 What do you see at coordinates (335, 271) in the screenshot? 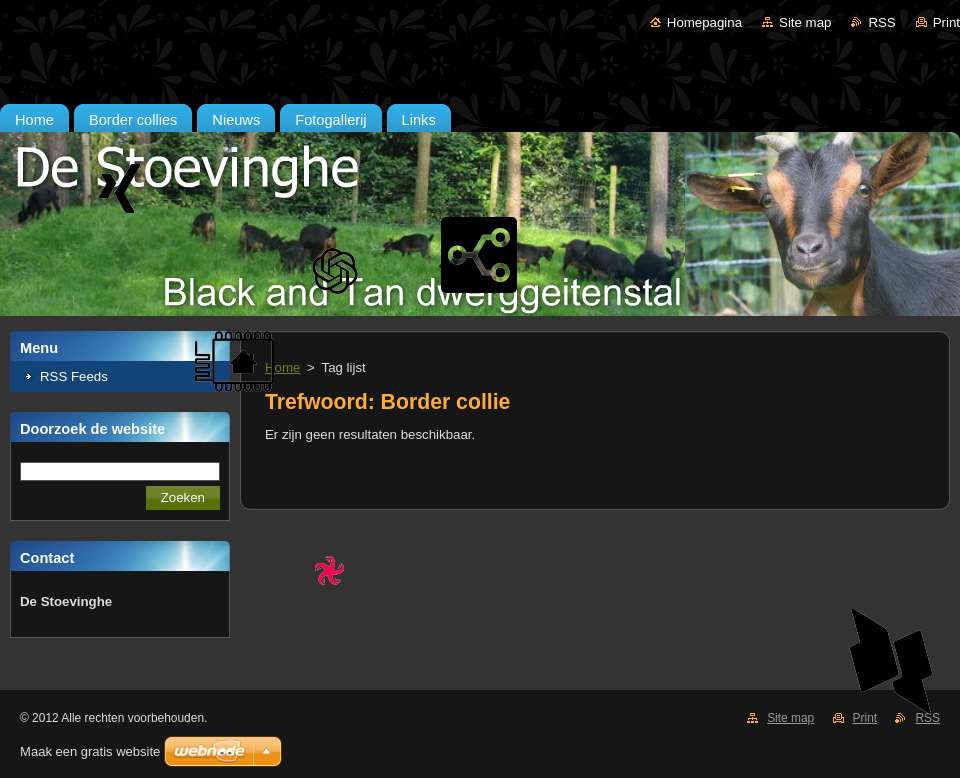
I see `open the OpenAI app or service` at bounding box center [335, 271].